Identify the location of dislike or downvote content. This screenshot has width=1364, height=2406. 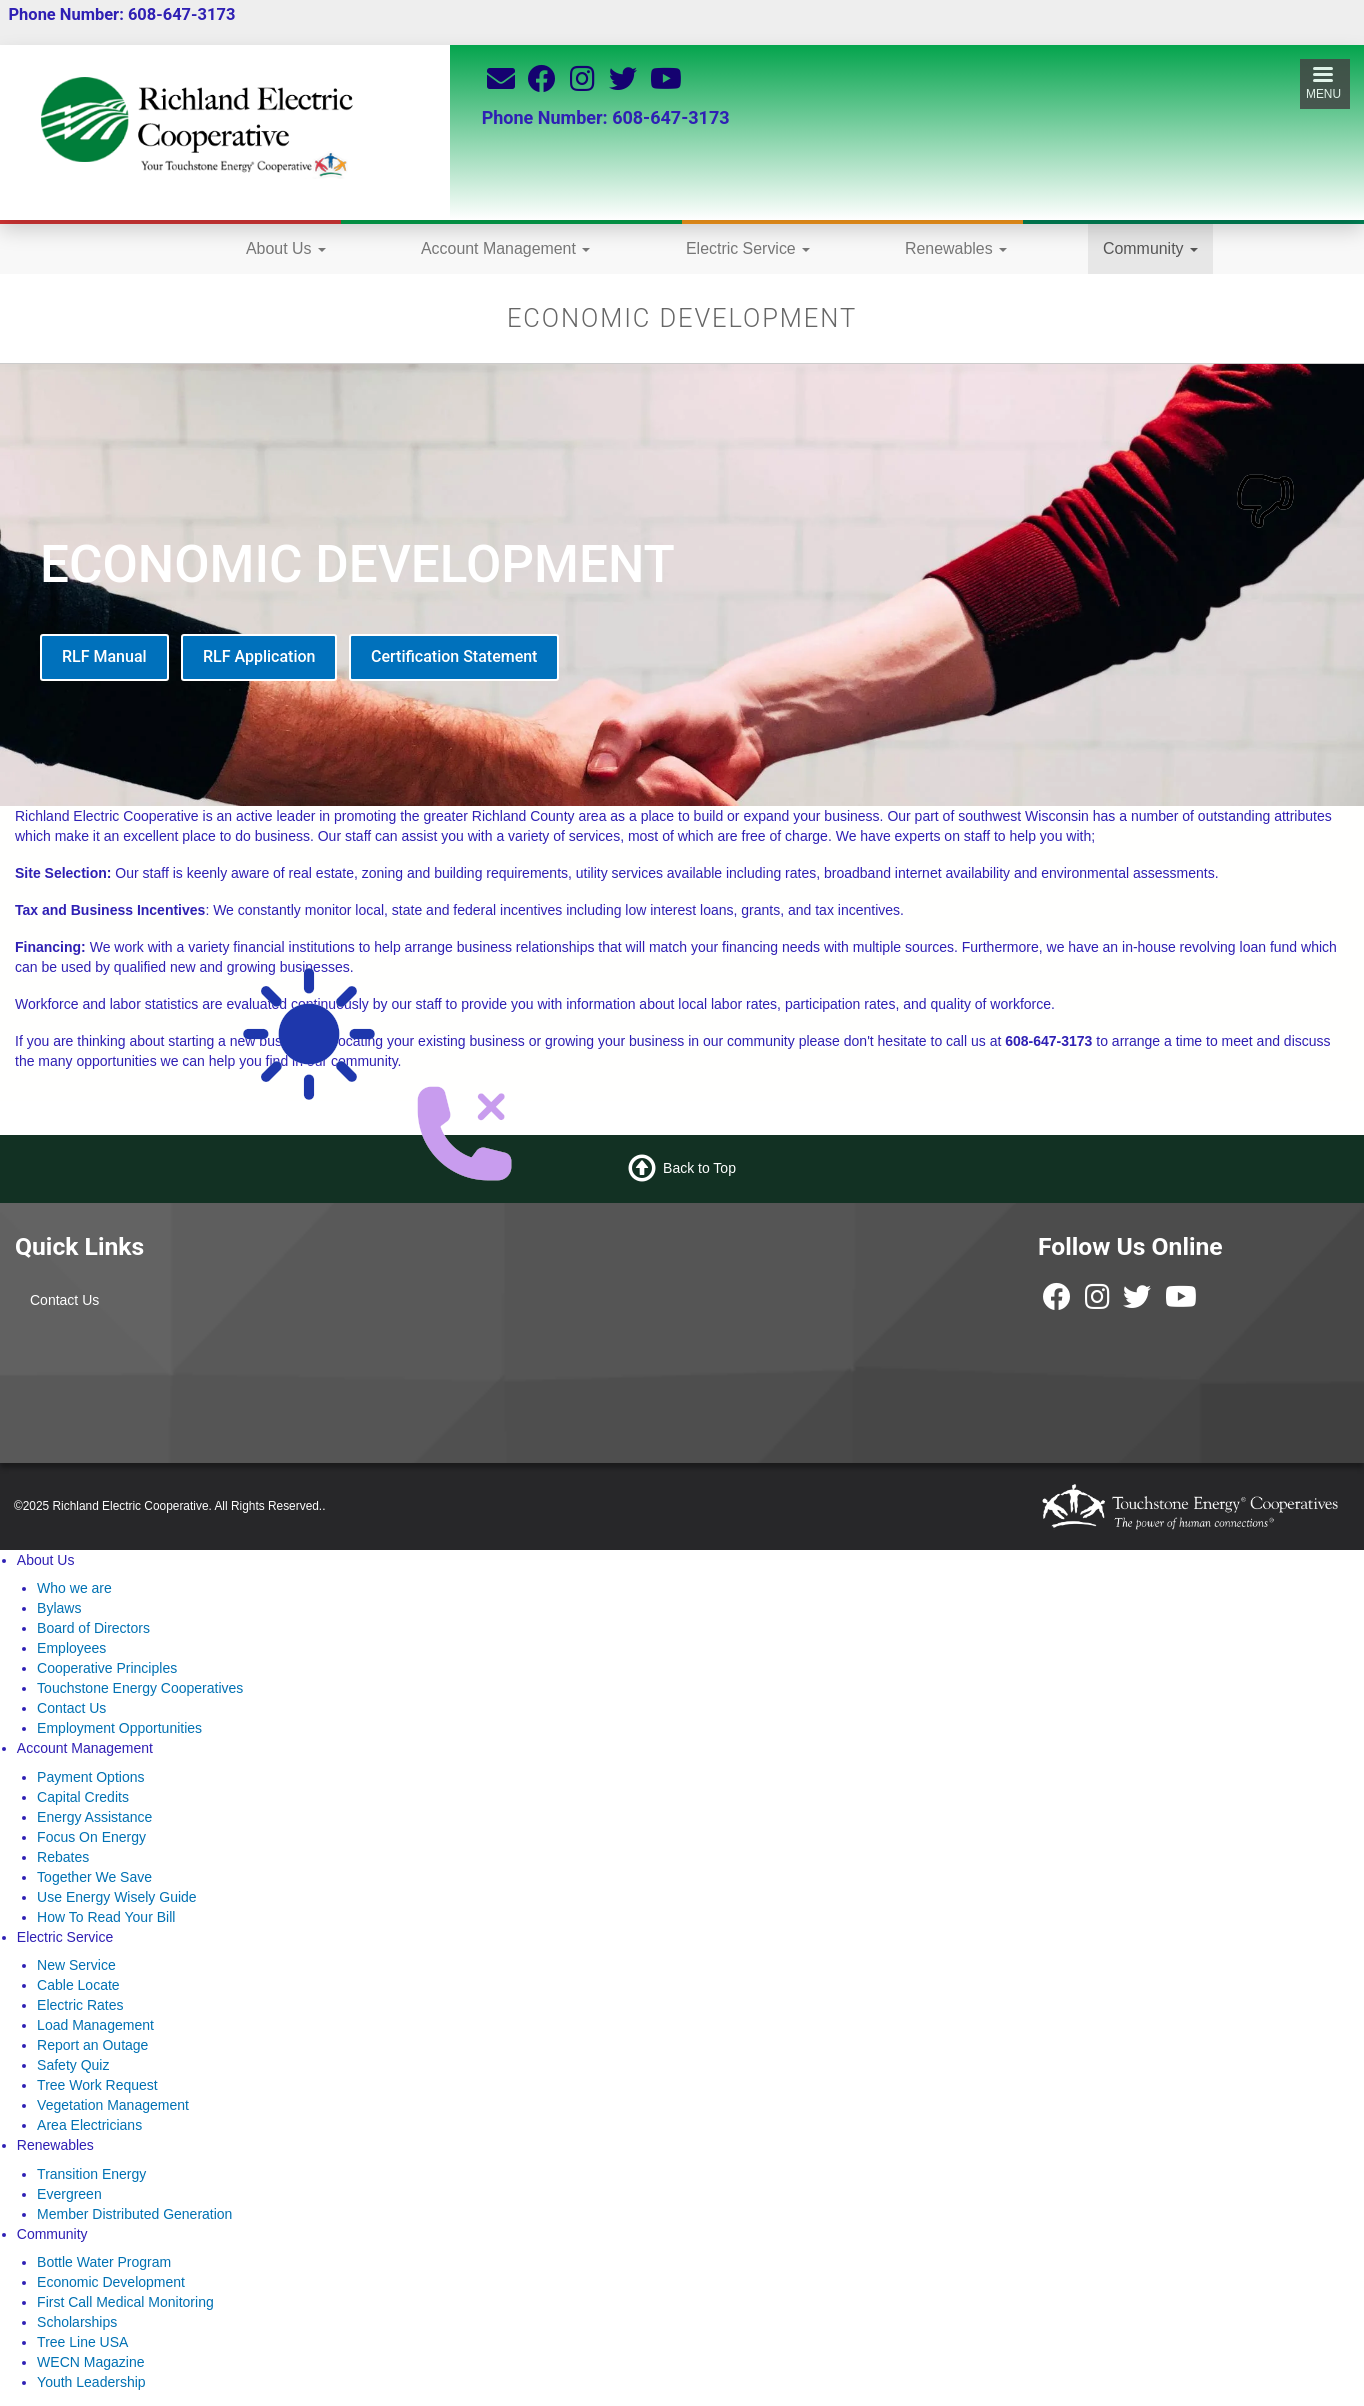
(1265, 498).